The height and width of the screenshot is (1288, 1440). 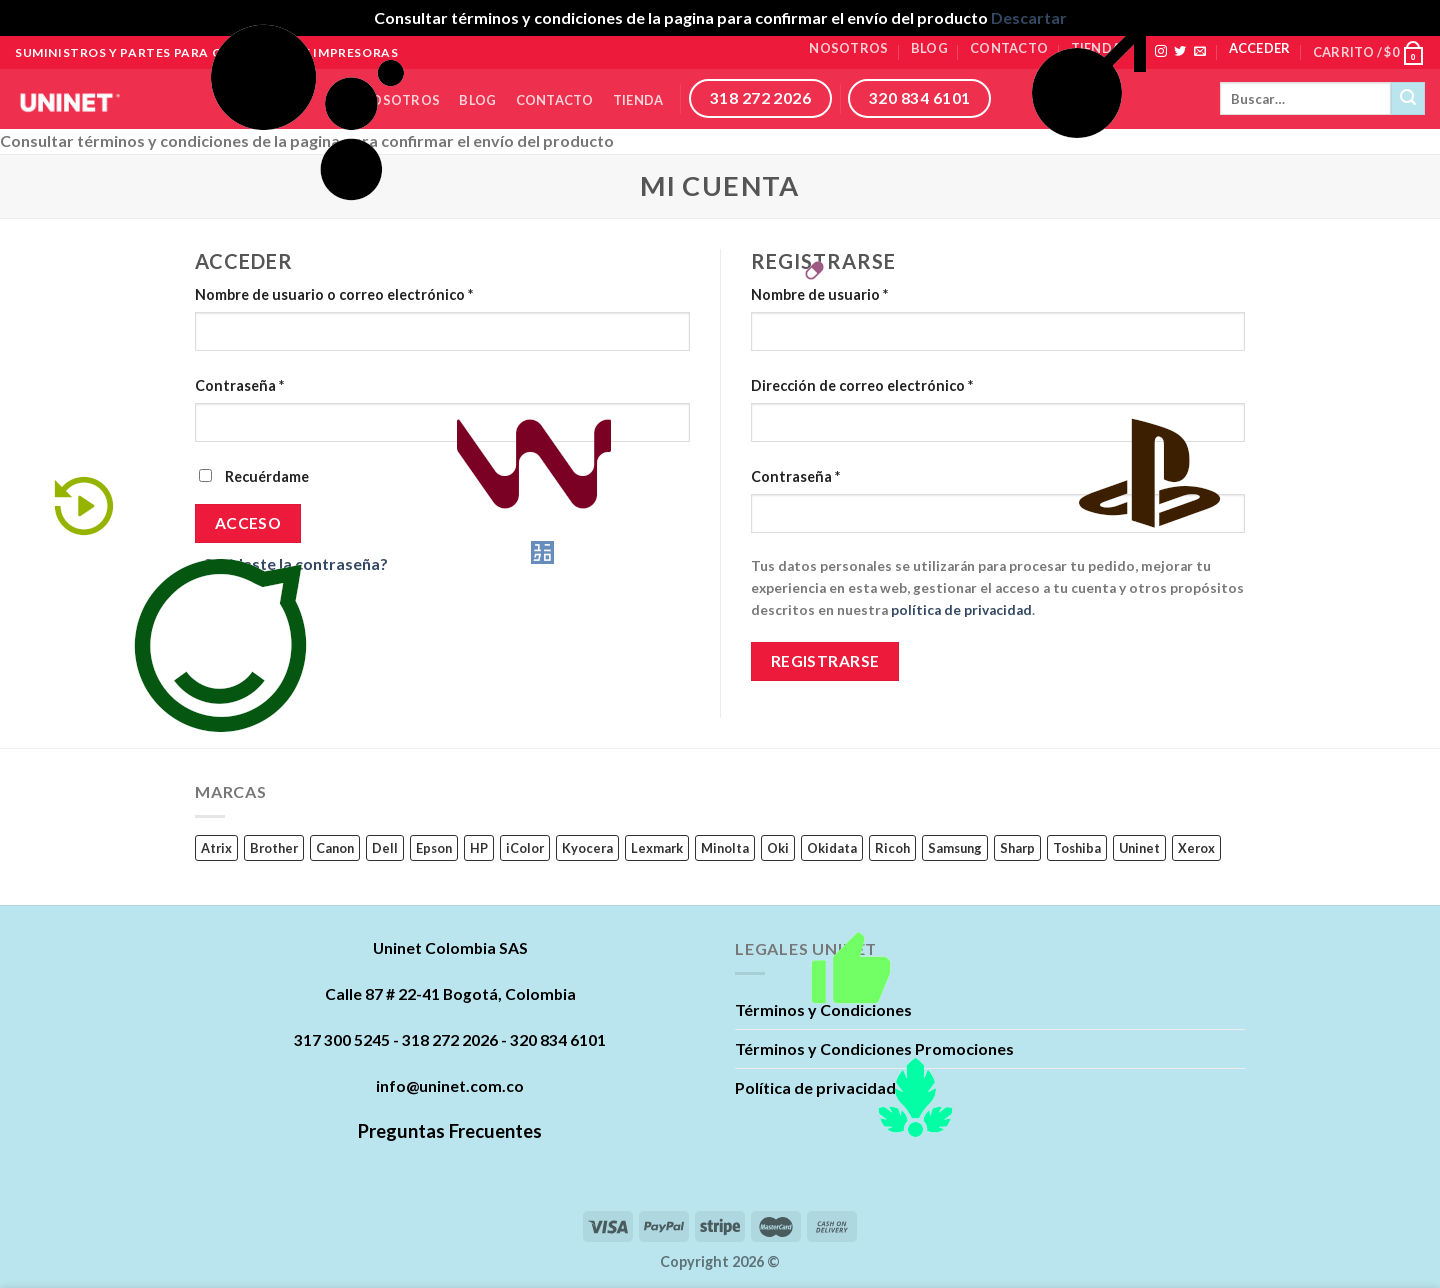 I want to click on like or upvote content, so click(x=851, y=971).